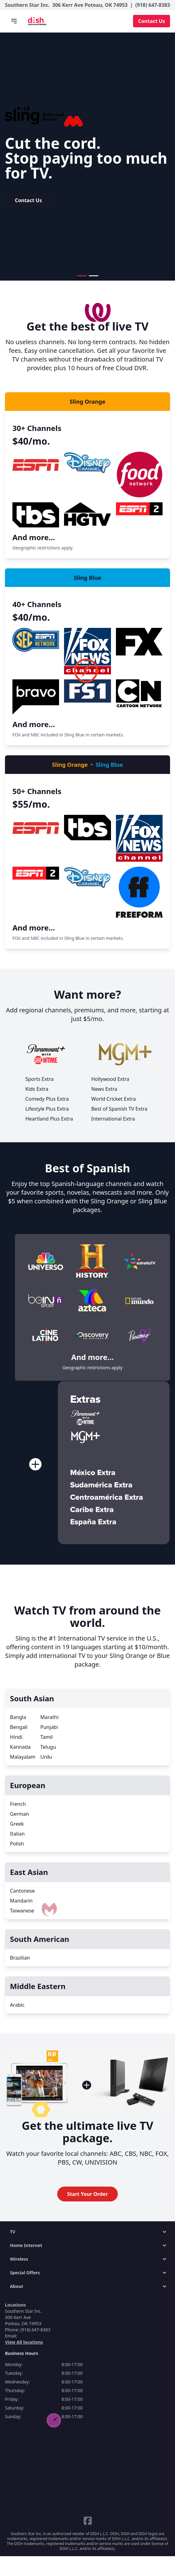 The width and height of the screenshot is (175, 2576). What do you see at coordinates (52, 2056) in the screenshot?
I see `JetBrains ReSharper application logo` at bounding box center [52, 2056].